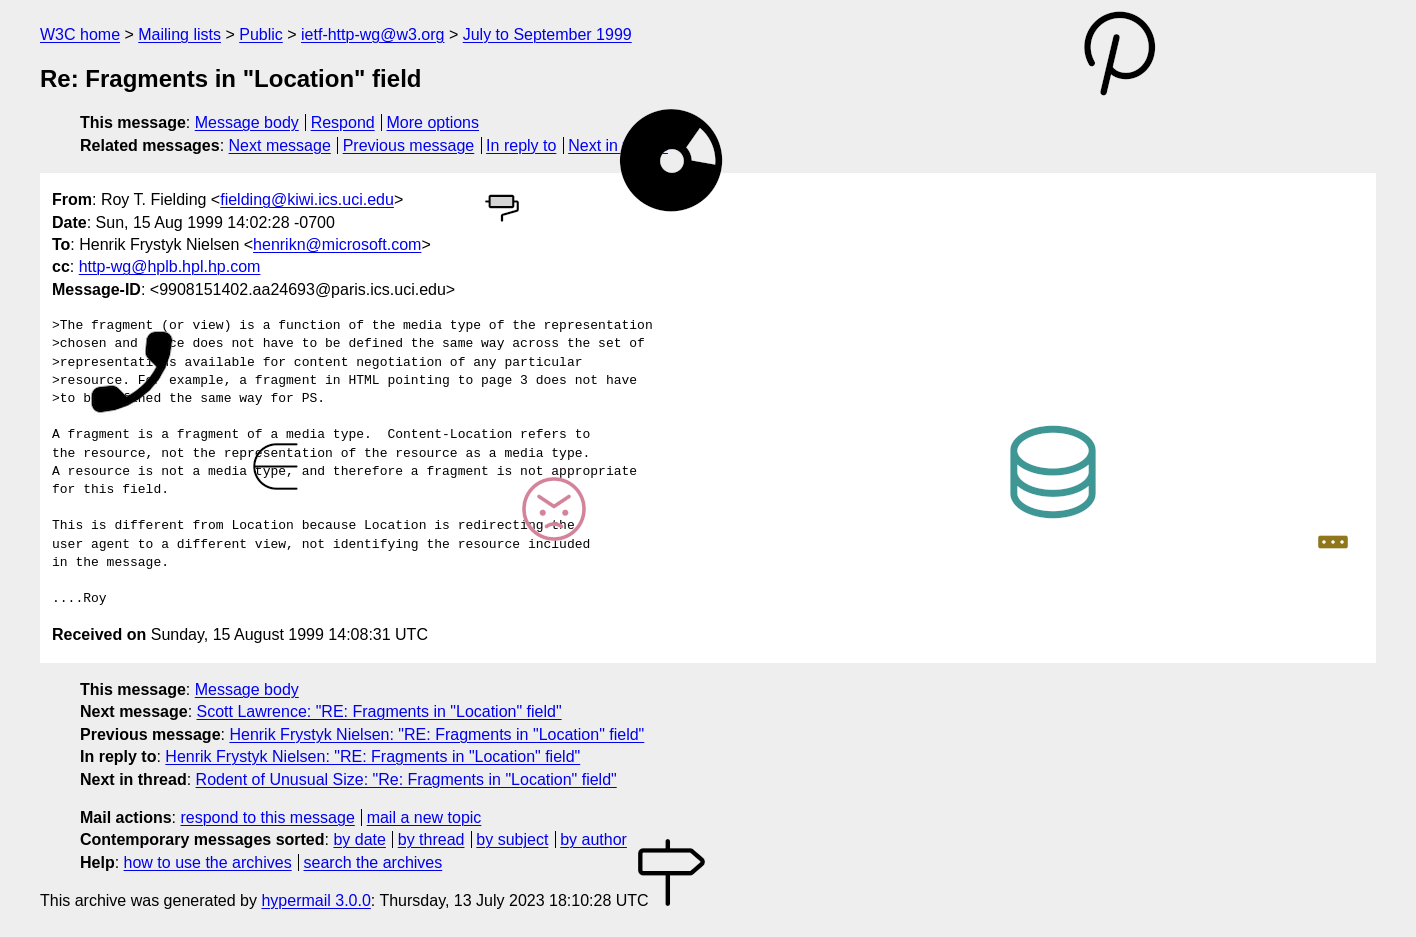  I want to click on open more options menu, so click(1333, 542).